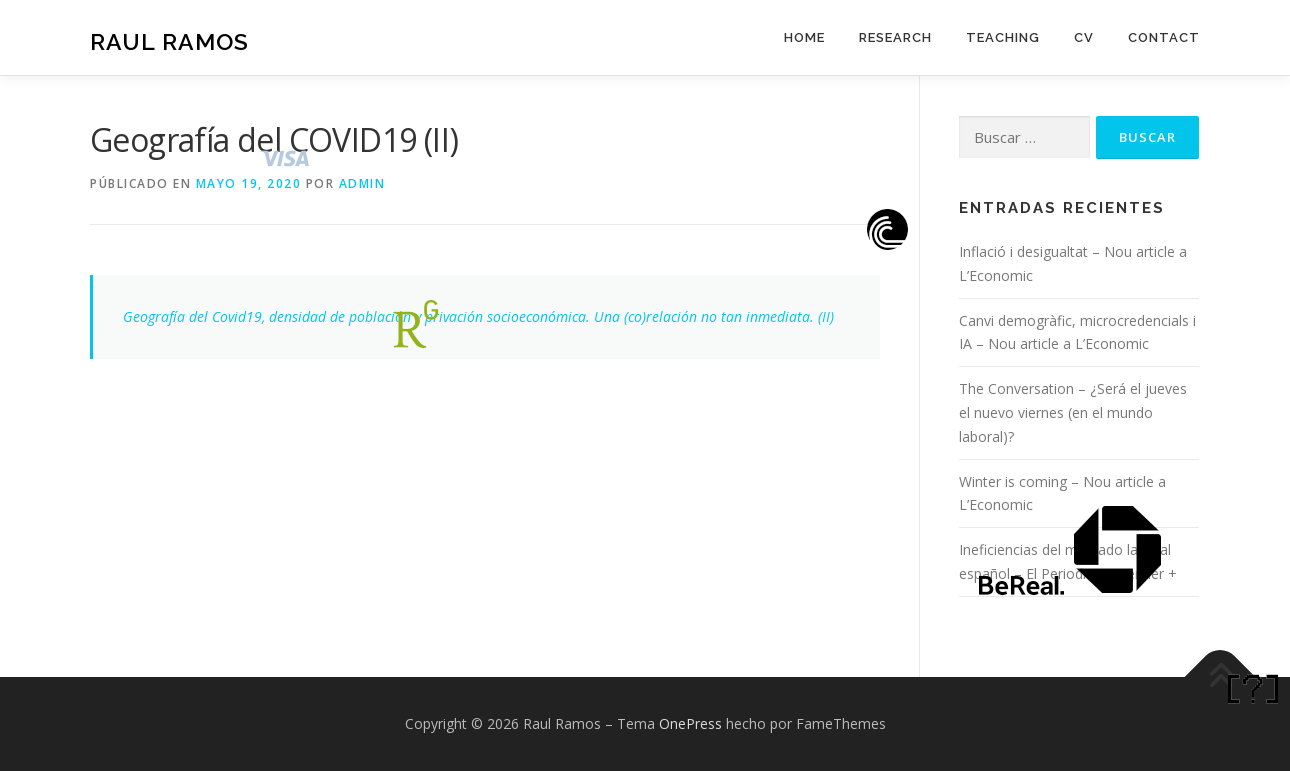 This screenshot has width=1290, height=771. What do you see at coordinates (1253, 689) in the screenshot?
I see `visit the Philadelphia Inquirer website` at bounding box center [1253, 689].